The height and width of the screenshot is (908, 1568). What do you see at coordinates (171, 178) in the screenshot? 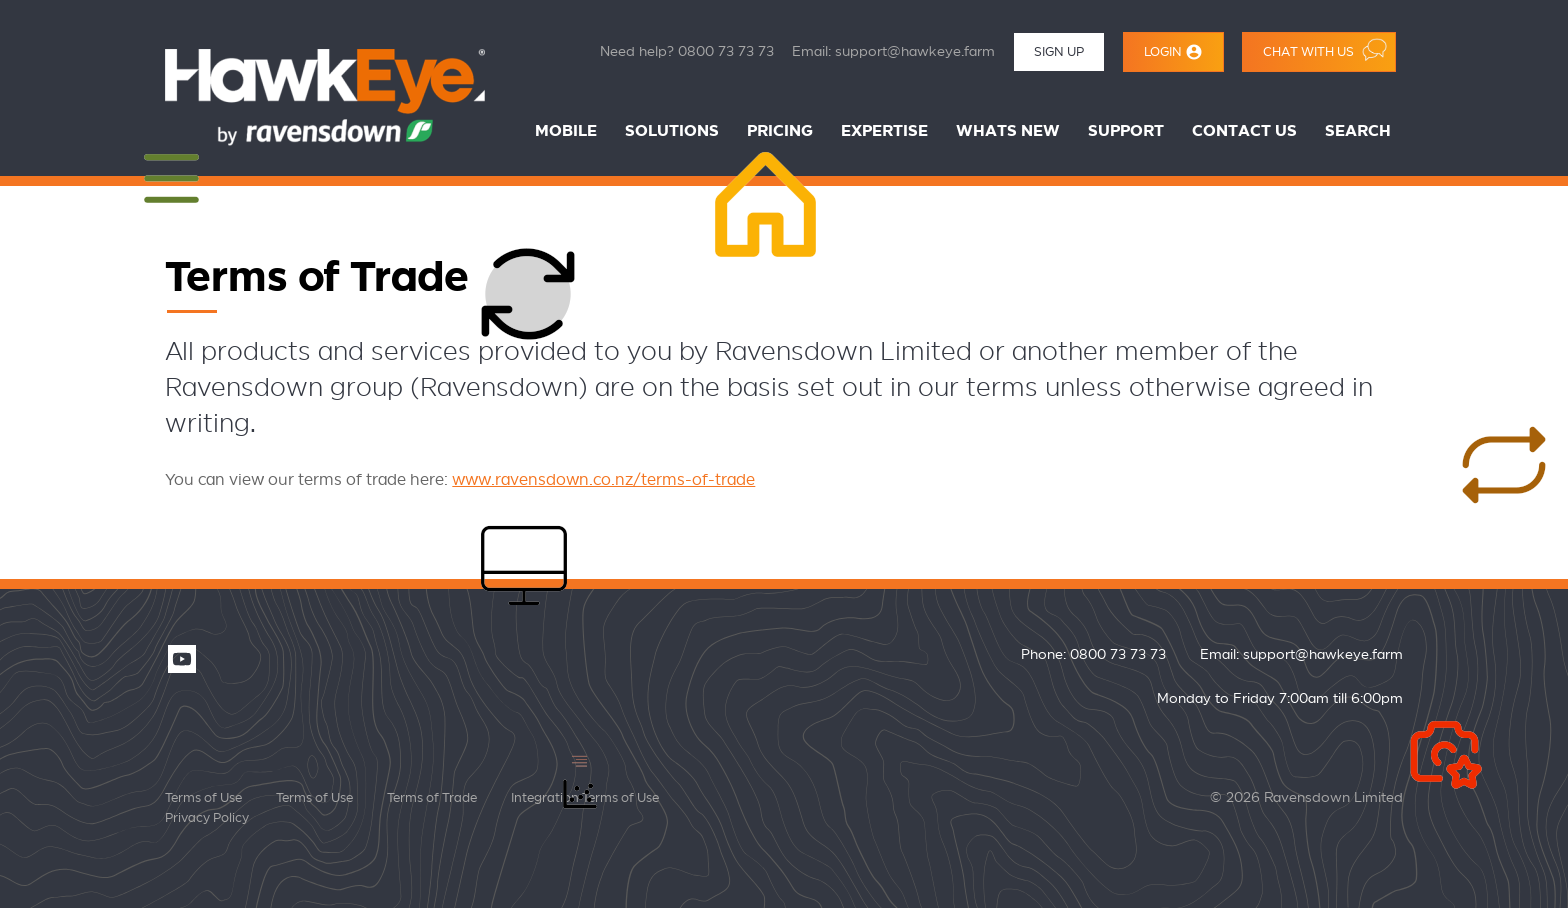
I see `open navigation menu` at bounding box center [171, 178].